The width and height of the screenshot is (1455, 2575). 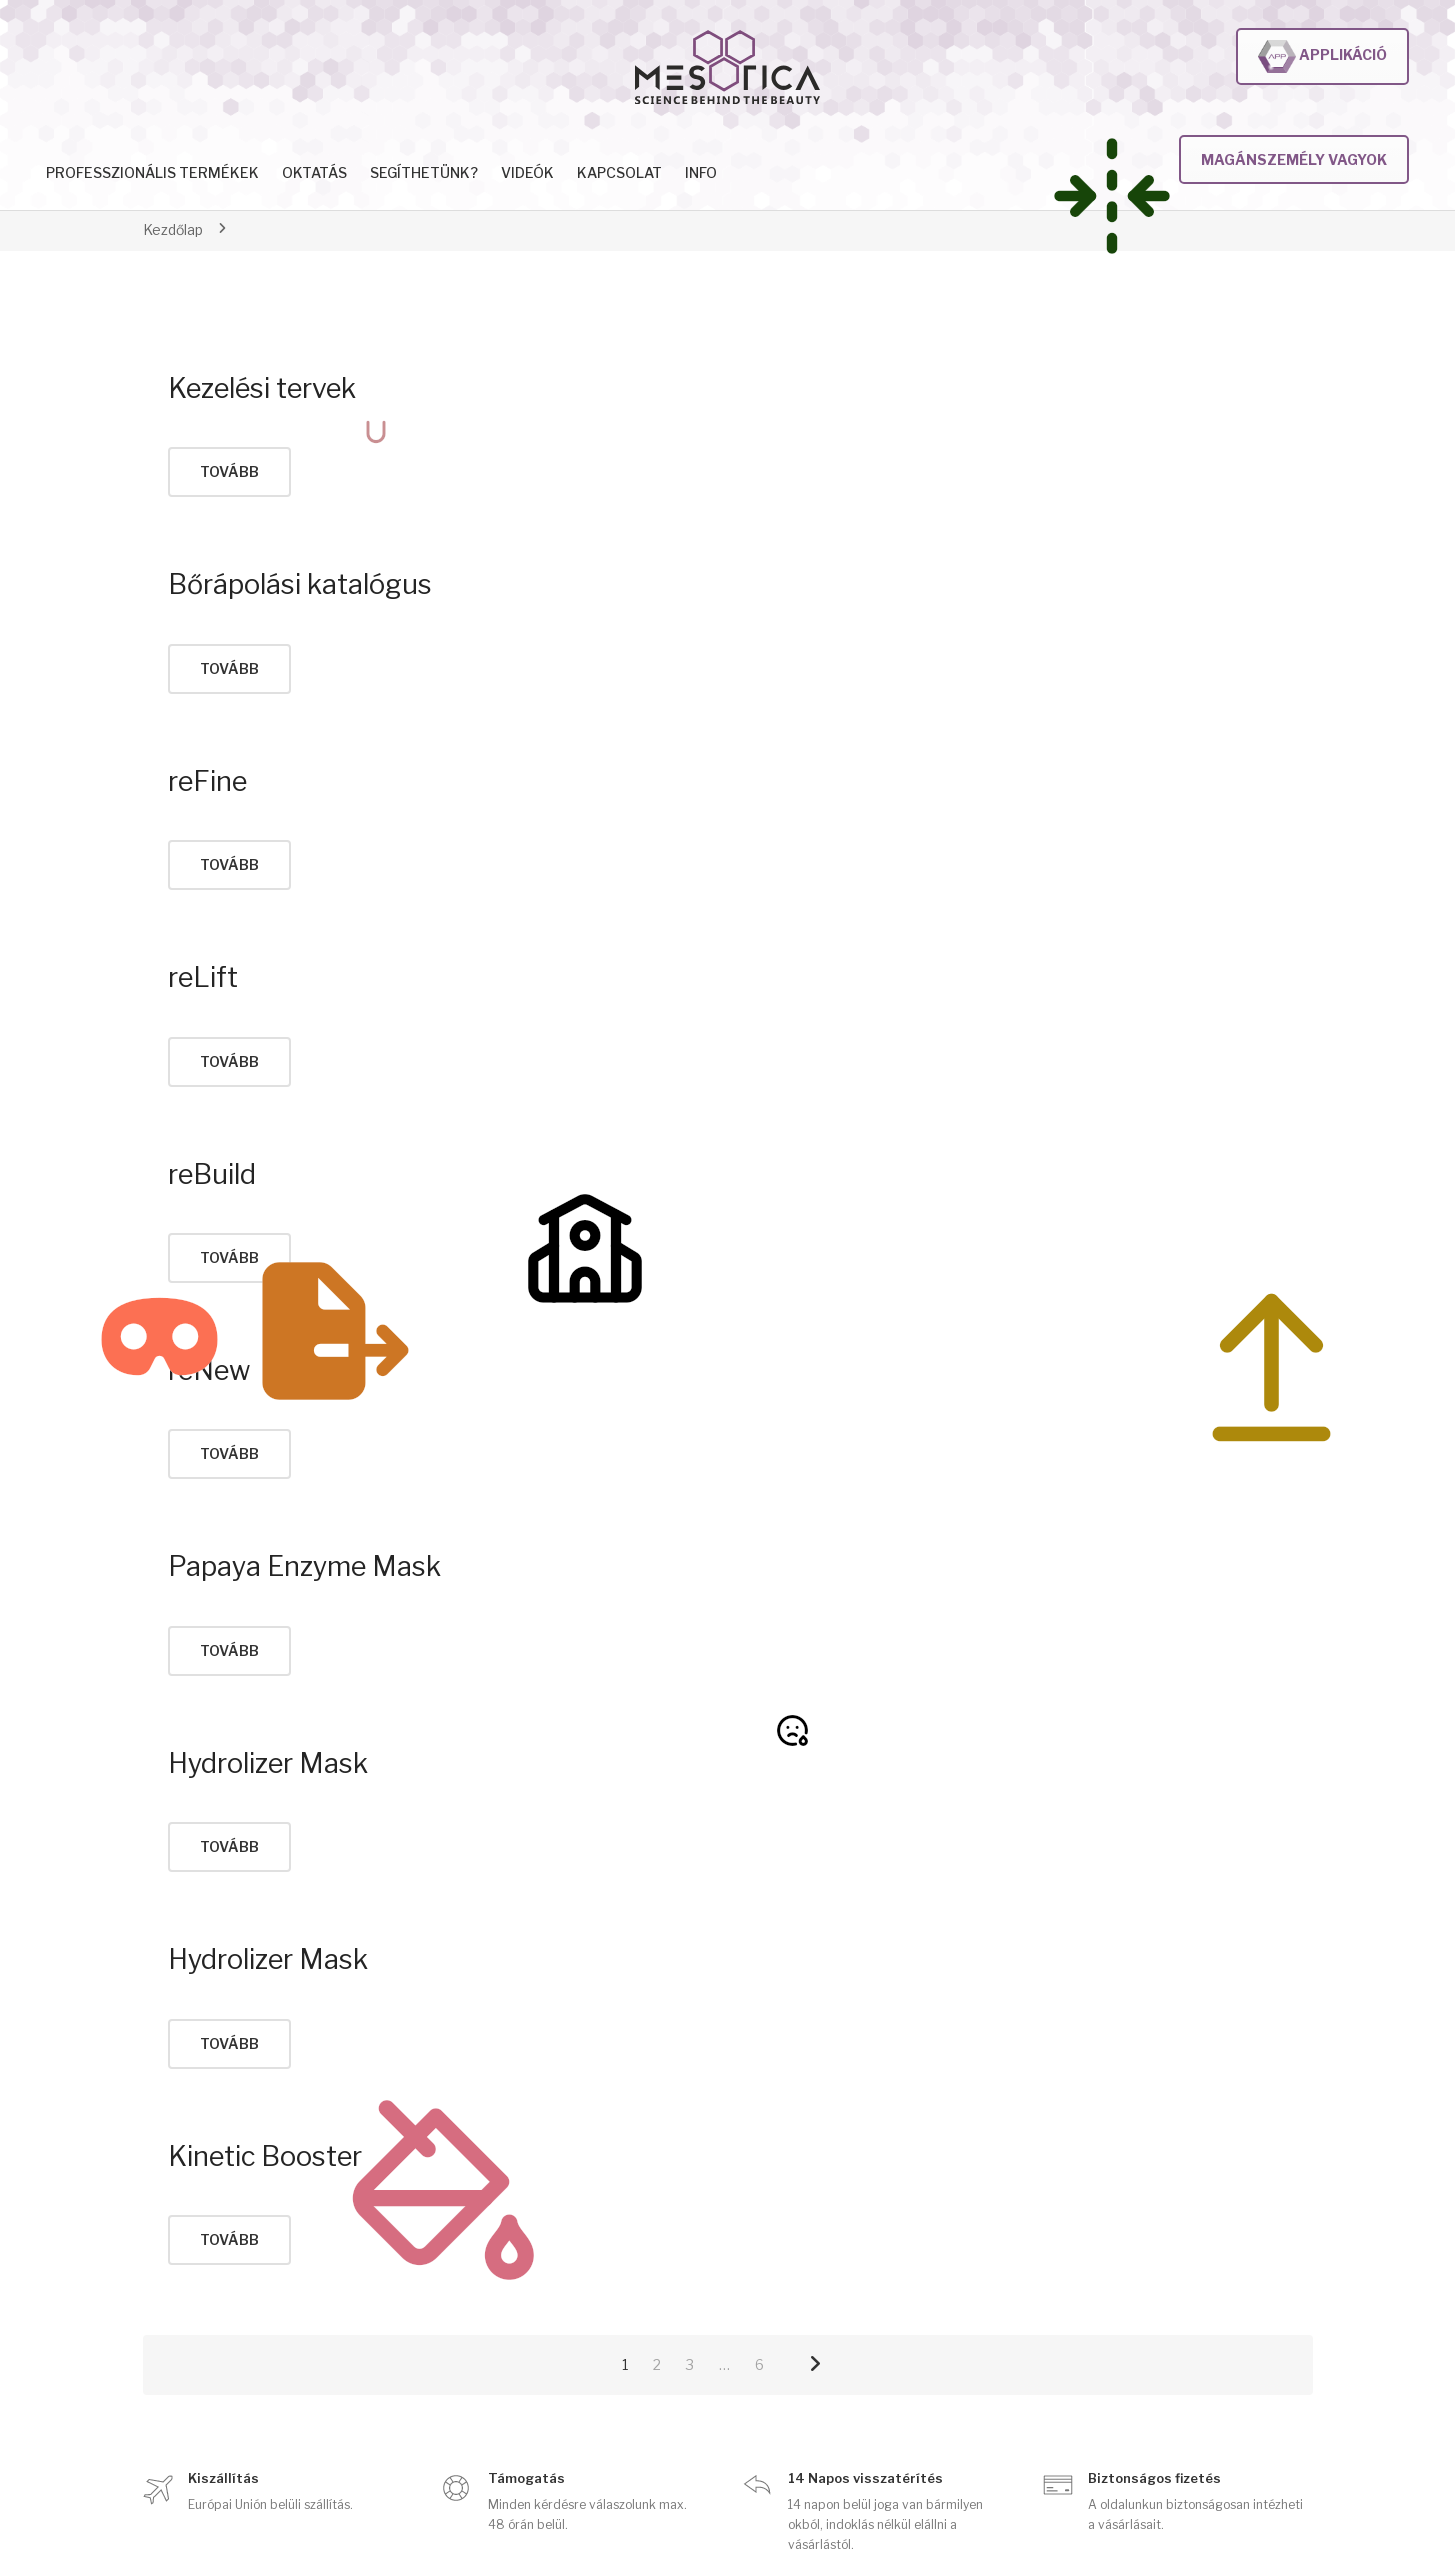 What do you see at coordinates (585, 1251) in the screenshot?
I see `access education or school-related features` at bounding box center [585, 1251].